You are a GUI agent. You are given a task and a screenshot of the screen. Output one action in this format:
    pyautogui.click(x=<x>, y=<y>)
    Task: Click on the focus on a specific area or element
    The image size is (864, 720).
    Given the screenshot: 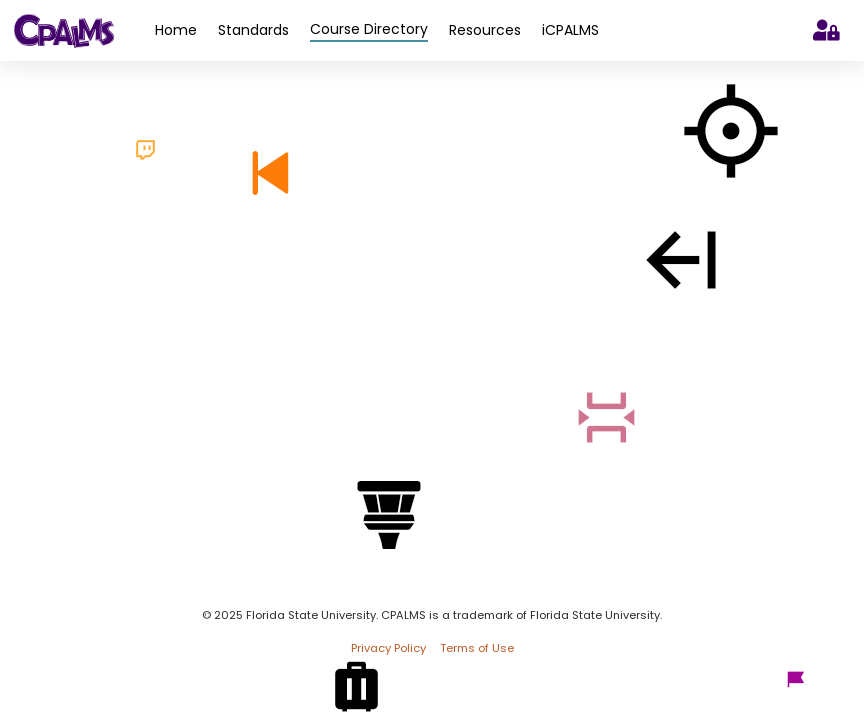 What is the action you would take?
    pyautogui.click(x=731, y=131)
    